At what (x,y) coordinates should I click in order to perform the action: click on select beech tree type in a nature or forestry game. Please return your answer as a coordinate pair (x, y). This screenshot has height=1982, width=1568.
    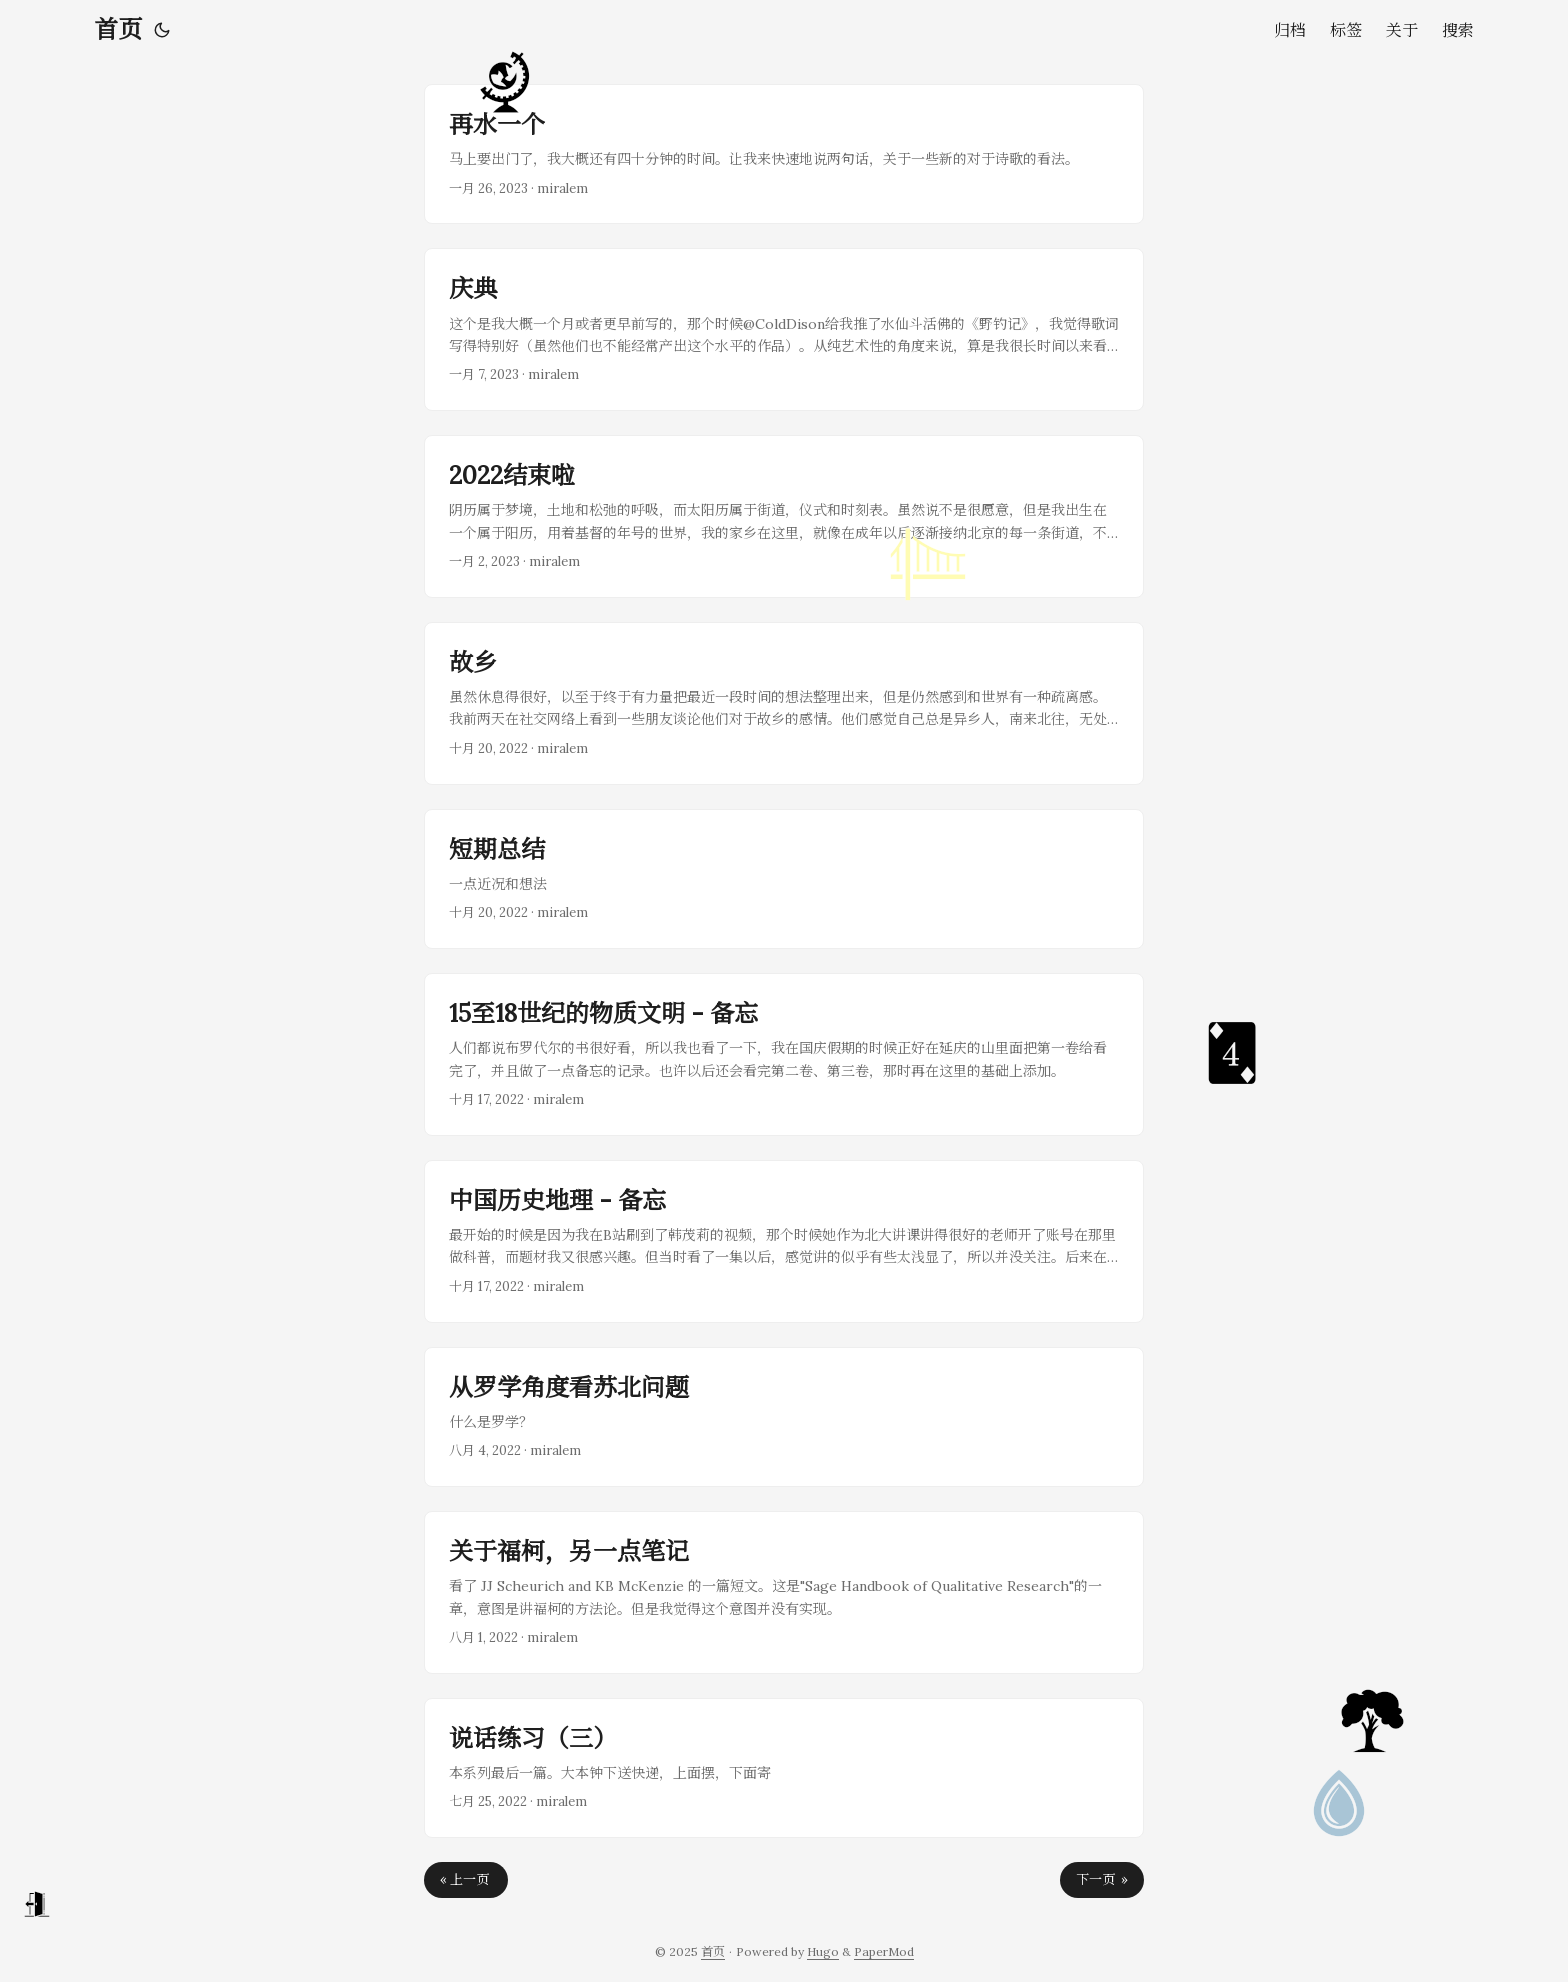
    Looking at the image, I should click on (1372, 1720).